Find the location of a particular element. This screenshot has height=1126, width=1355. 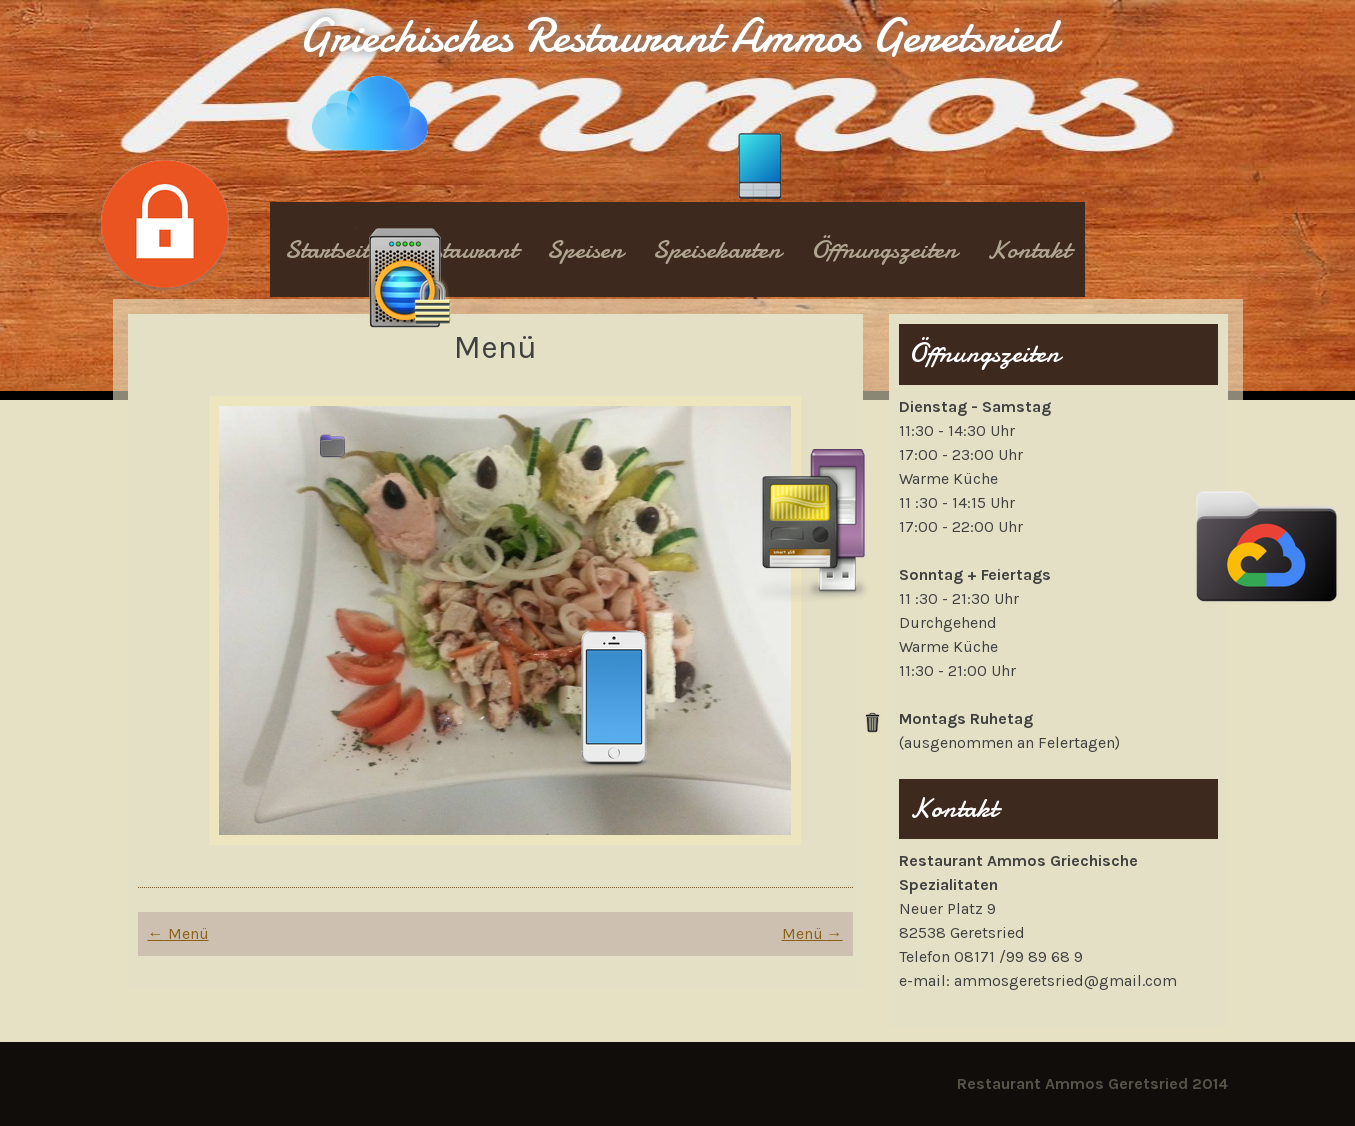

access iCloud Drive cloud storage is located at coordinates (370, 113).